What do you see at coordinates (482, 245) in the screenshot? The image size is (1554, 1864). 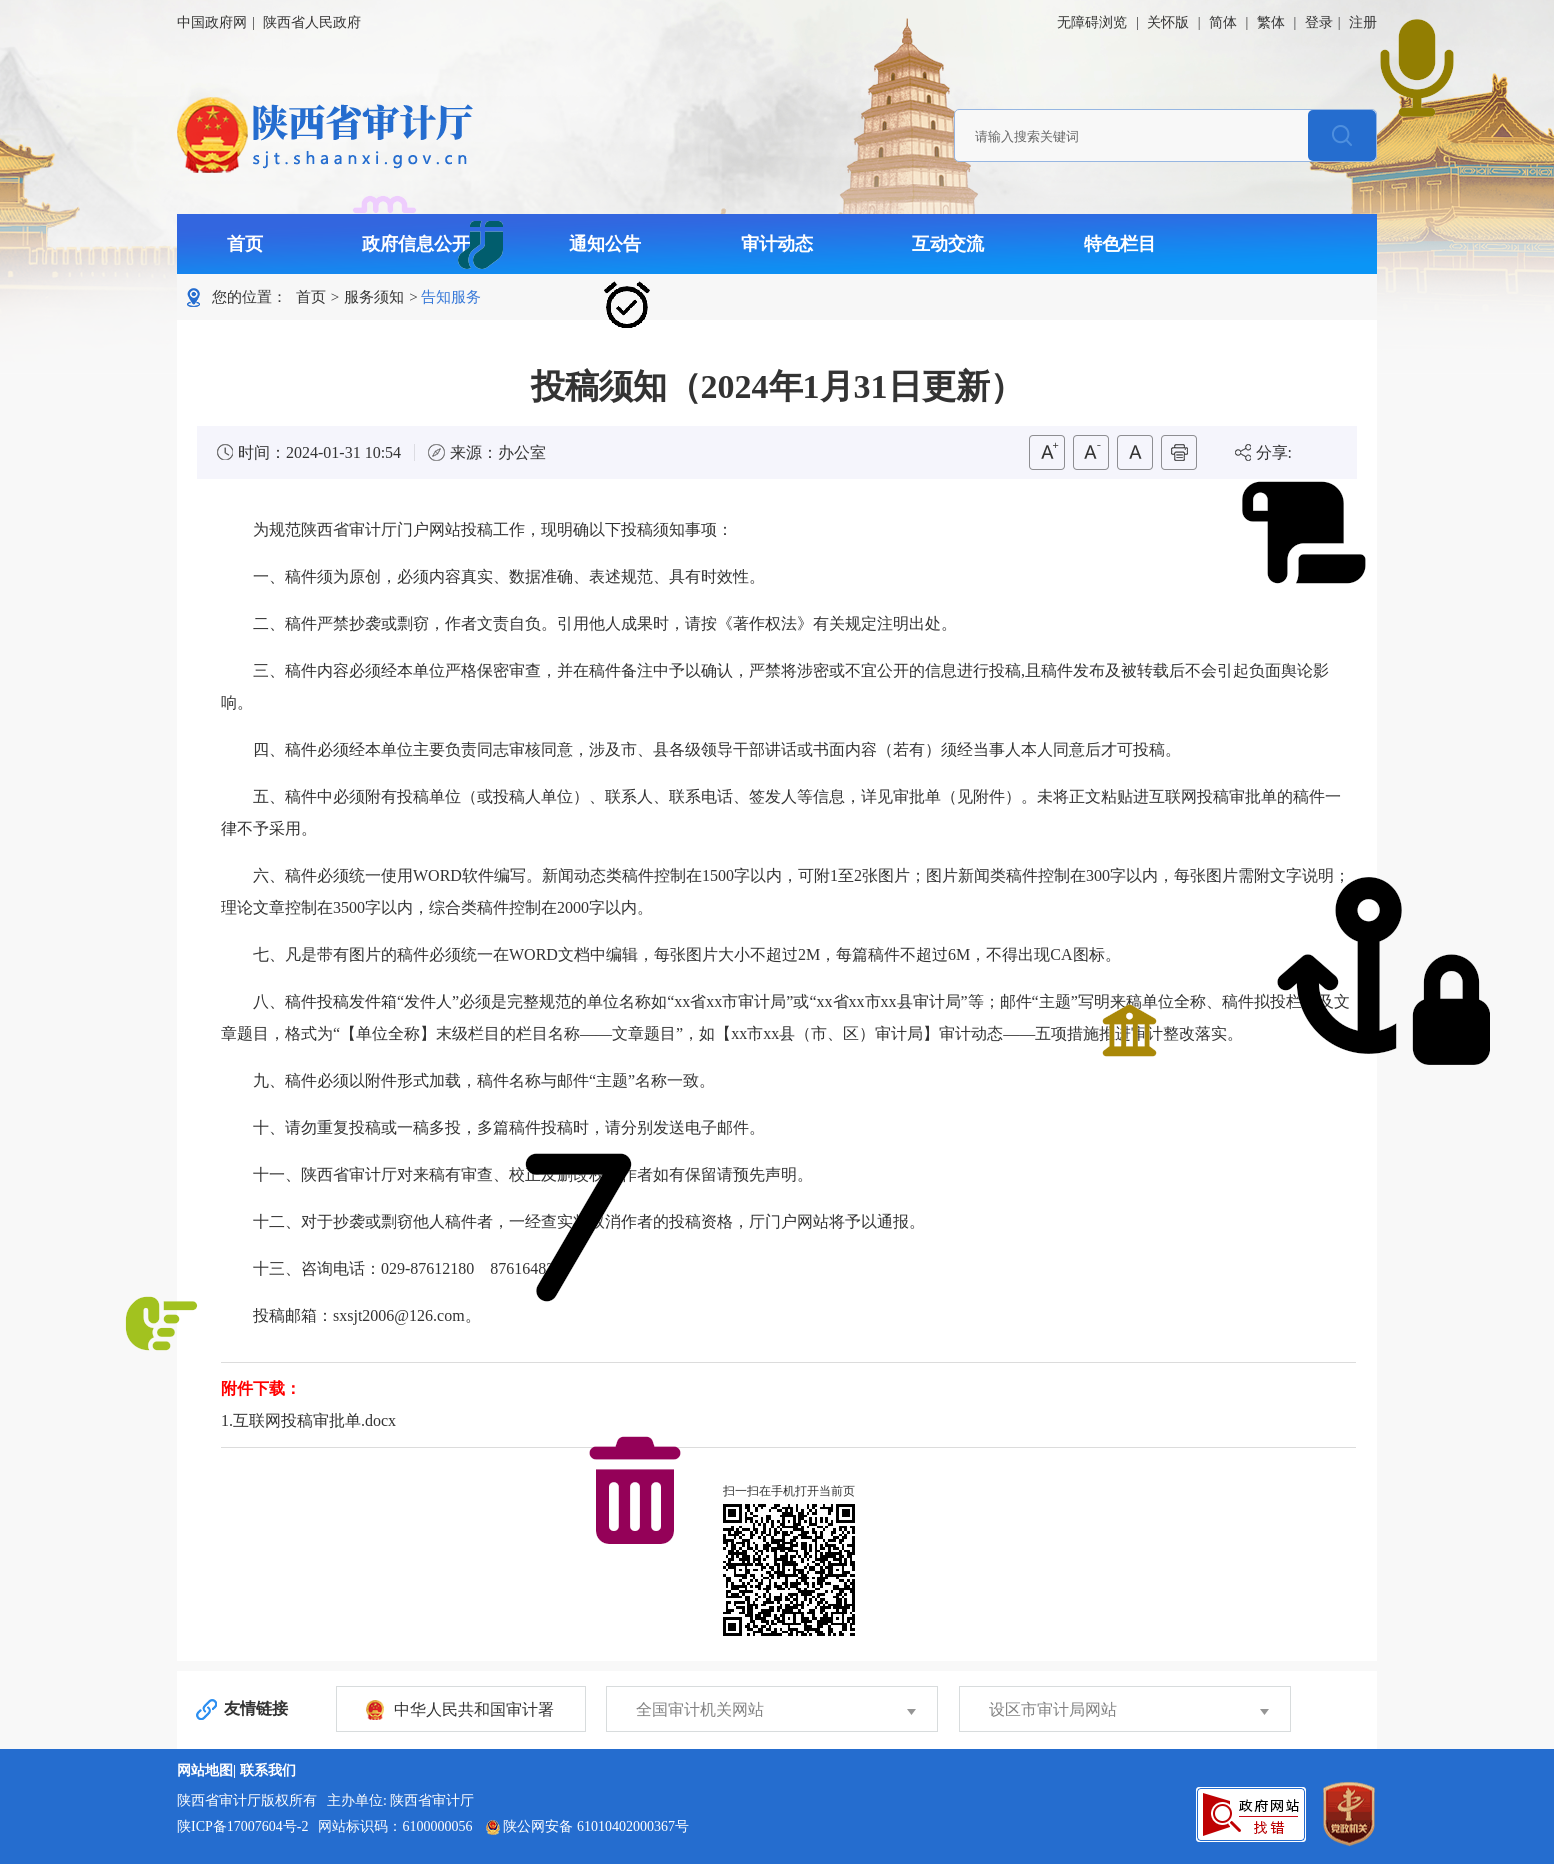 I see `browse socks or hosiery products` at bounding box center [482, 245].